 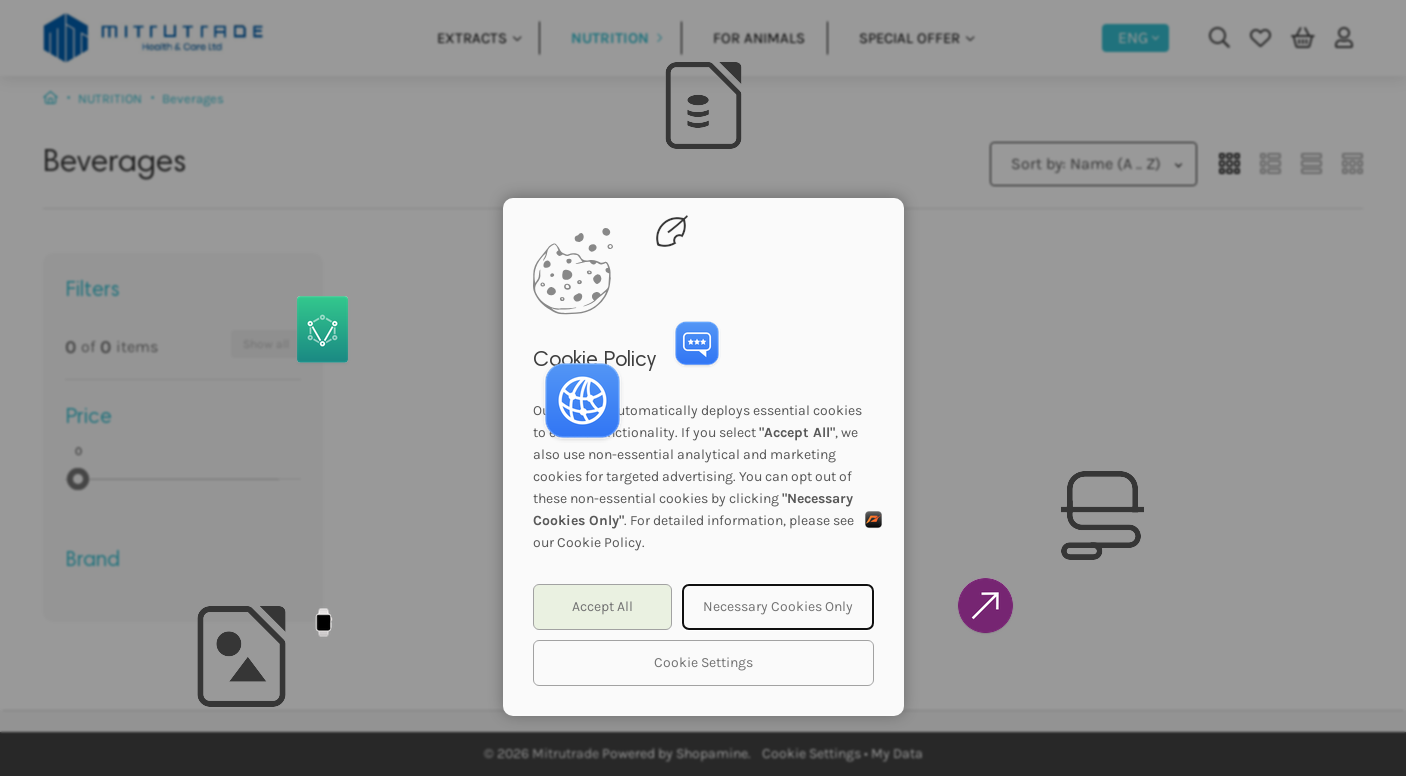 I want to click on open libreoffice base database application, so click(x=703, y=105).